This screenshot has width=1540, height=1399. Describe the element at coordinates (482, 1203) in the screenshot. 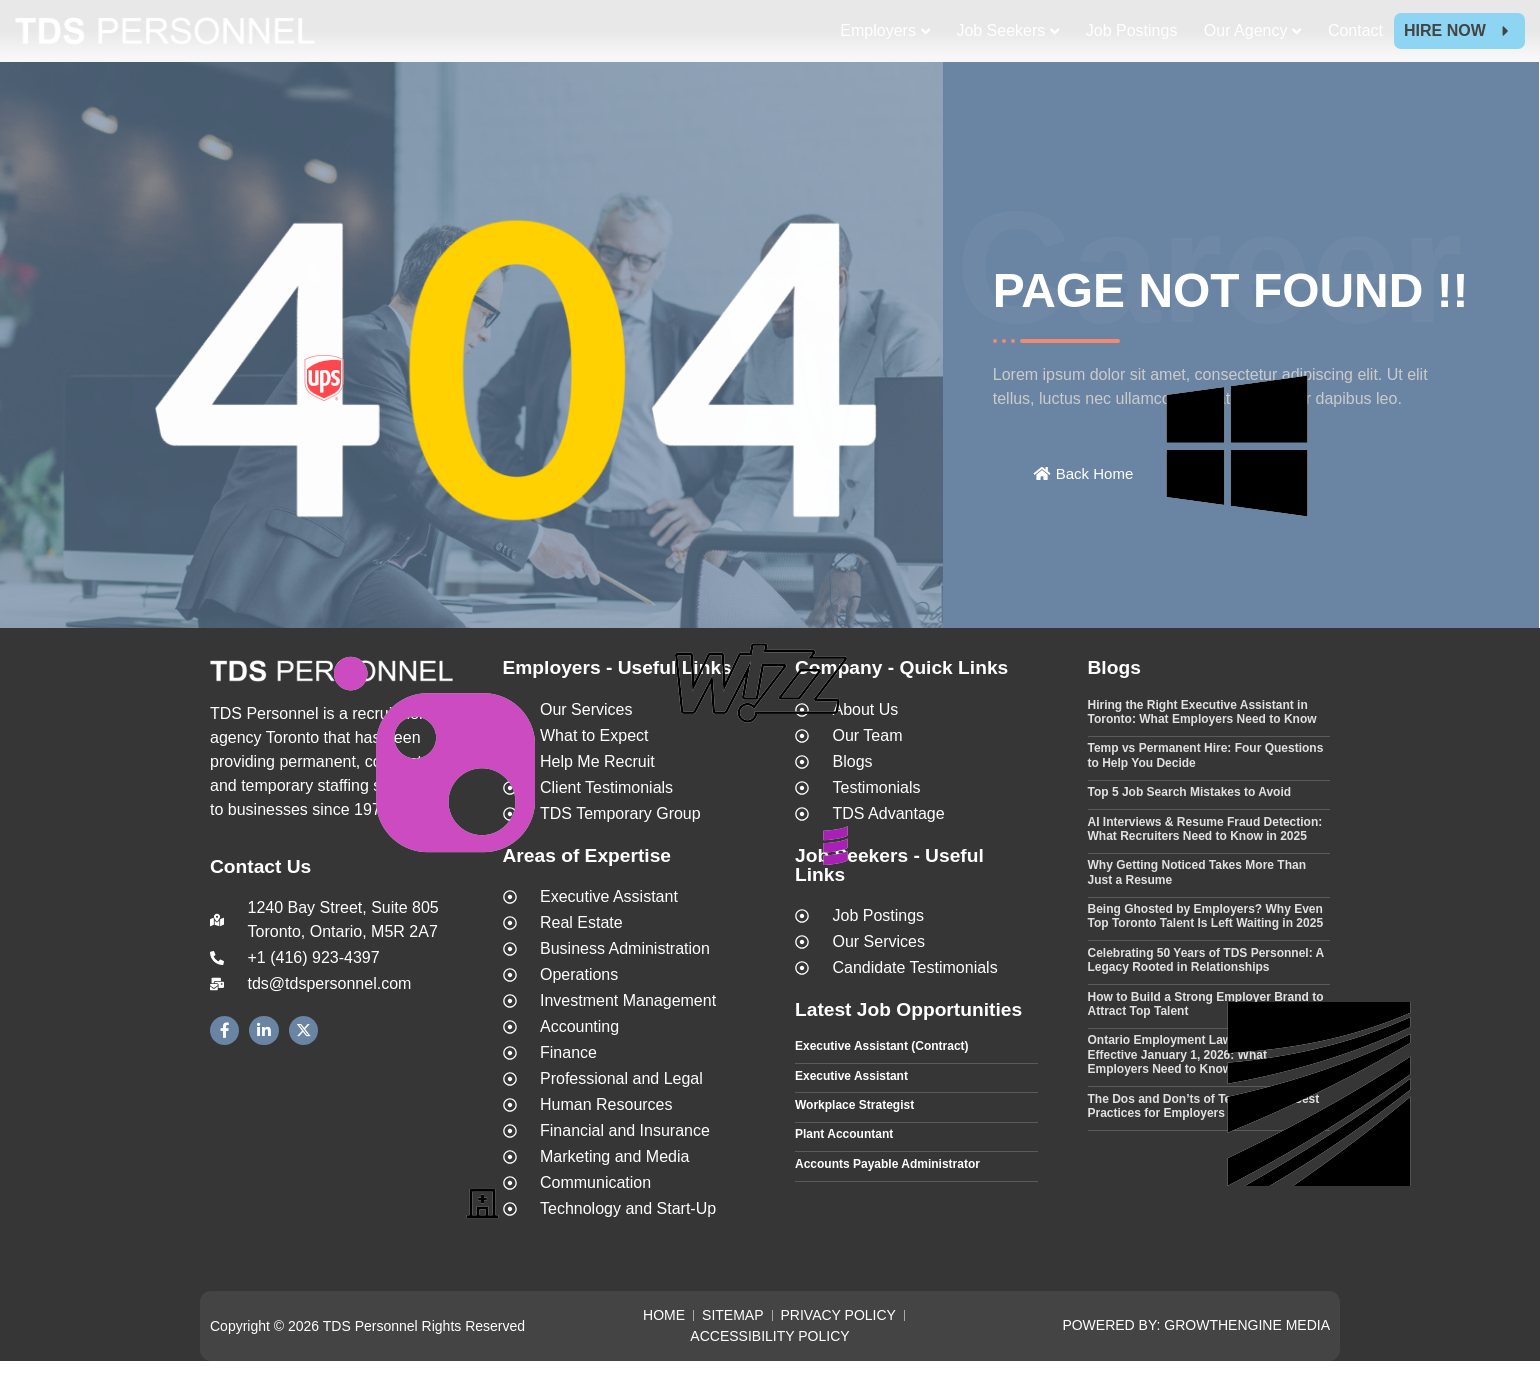

I see `find nearby hospitals` at that location.